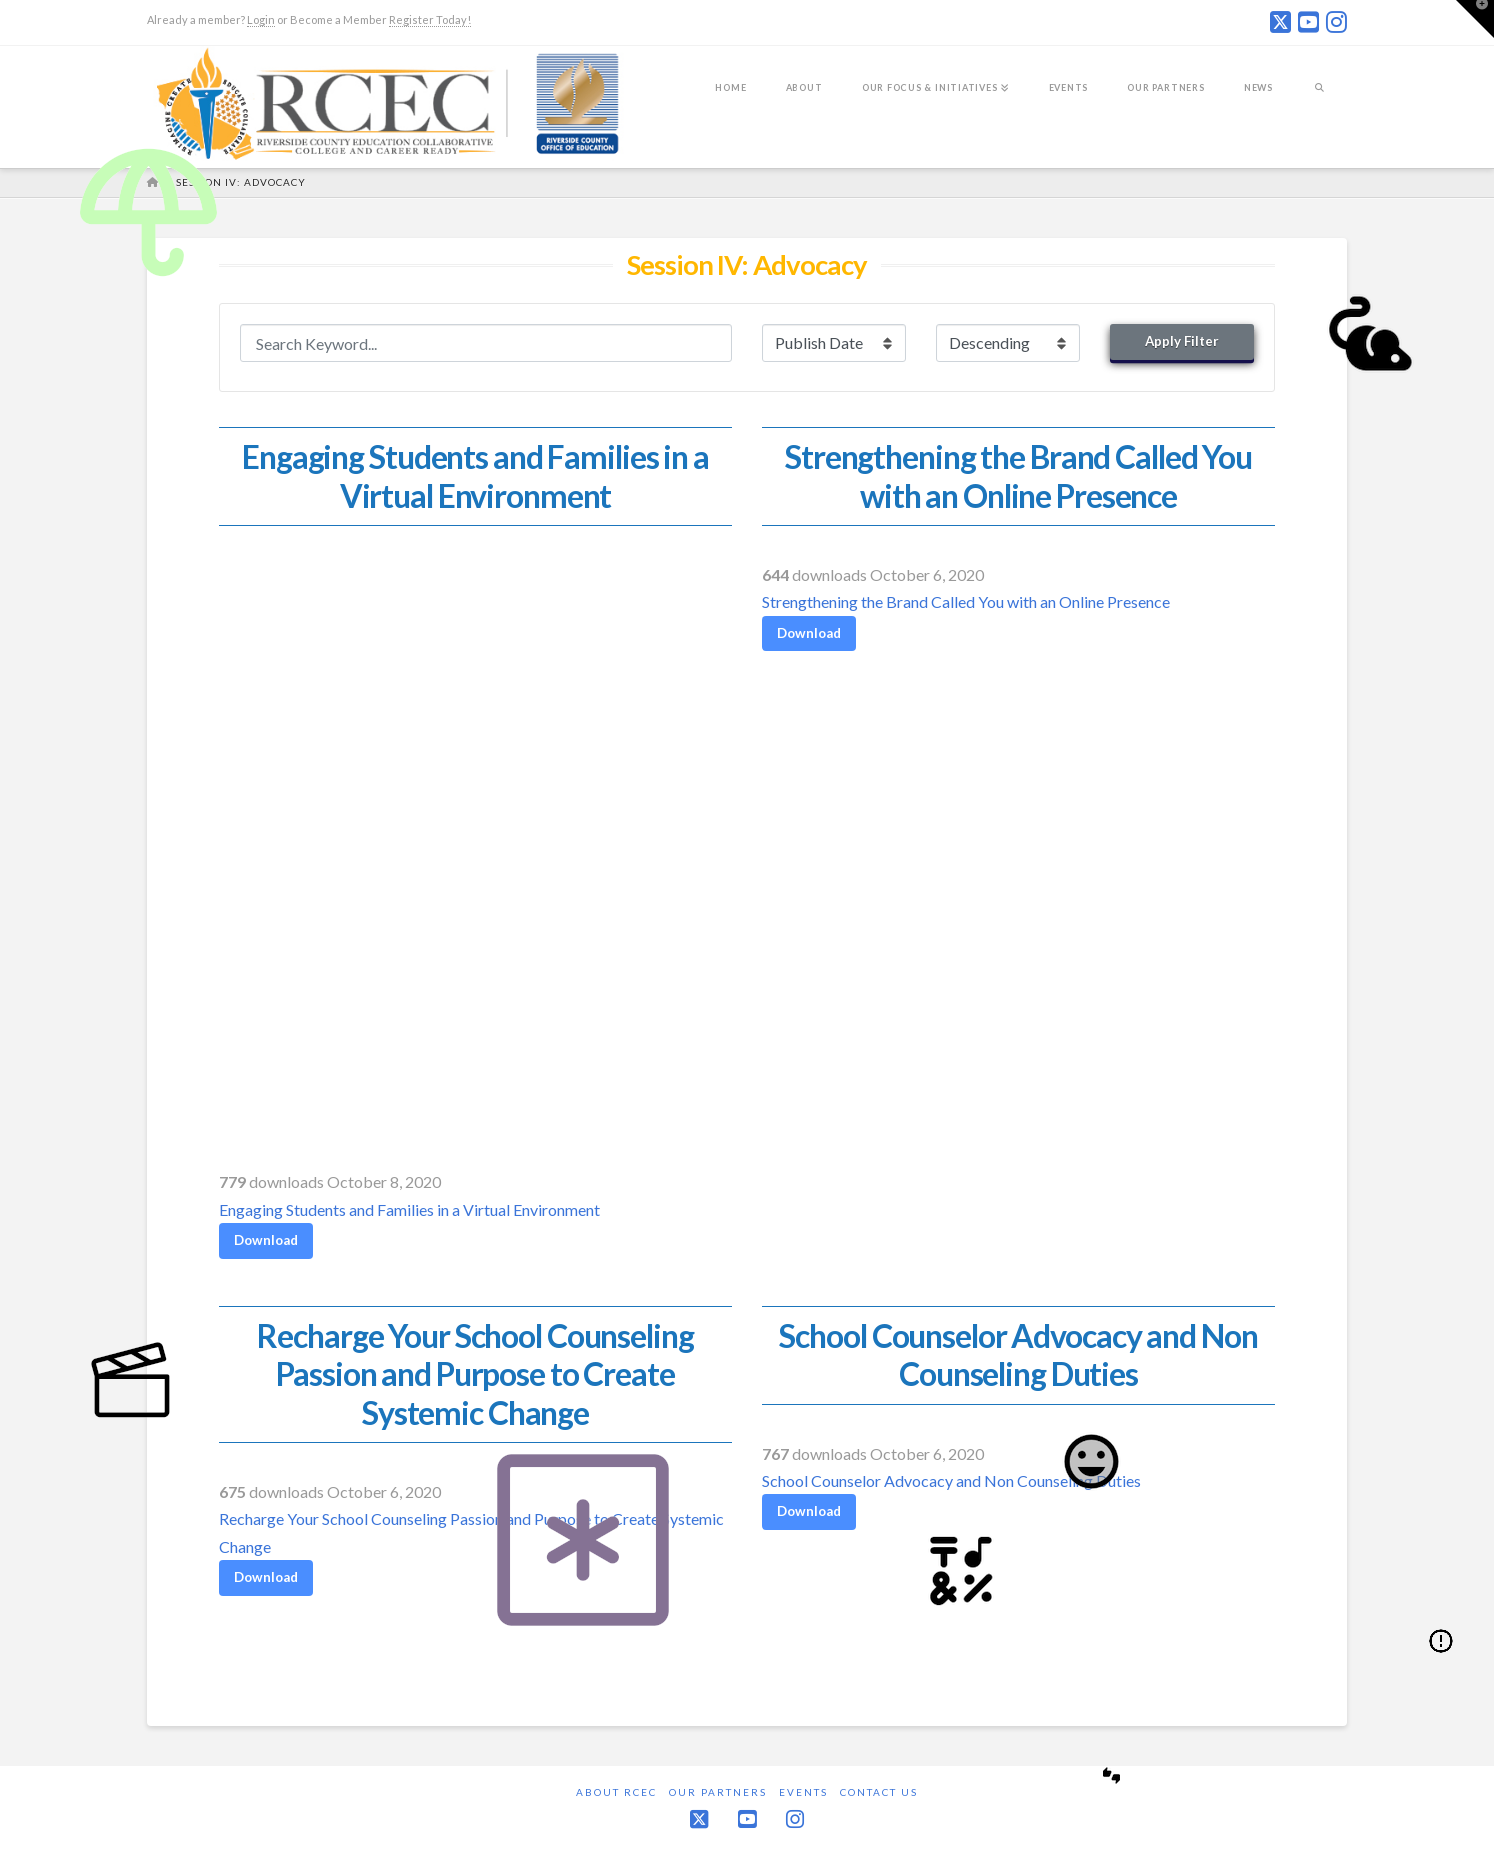 This screenshot has width=1494, height=1870. I want to click on view weather protection or rain forecast, so click(148, 212).